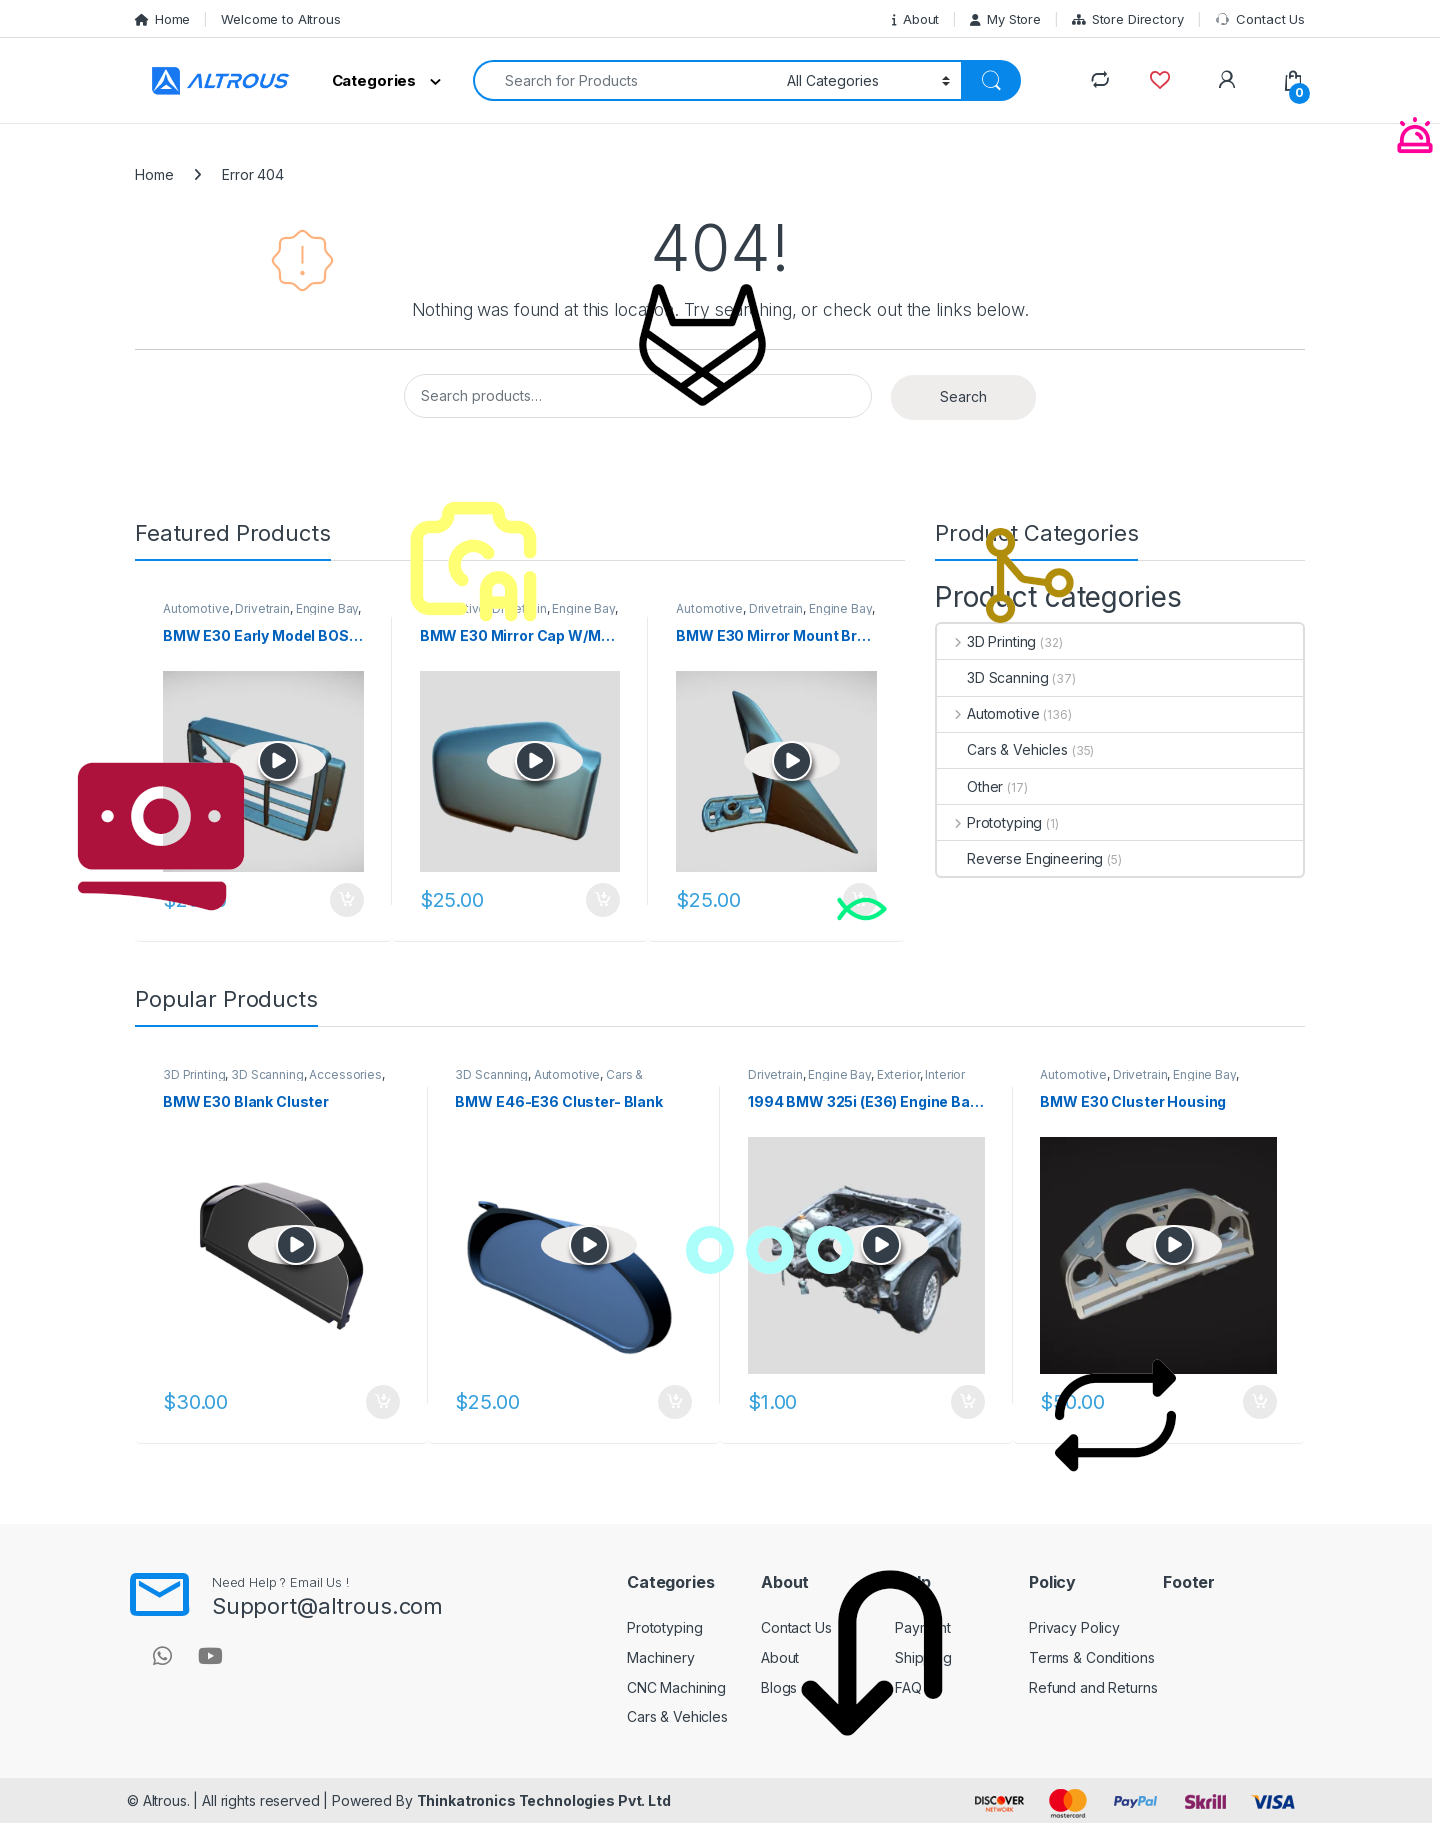 This screenshot has width=1440, height=1823. Describe the element at coordinates (302, 260) in the screenshot. I see `indicates a warning or important notice` at that location.